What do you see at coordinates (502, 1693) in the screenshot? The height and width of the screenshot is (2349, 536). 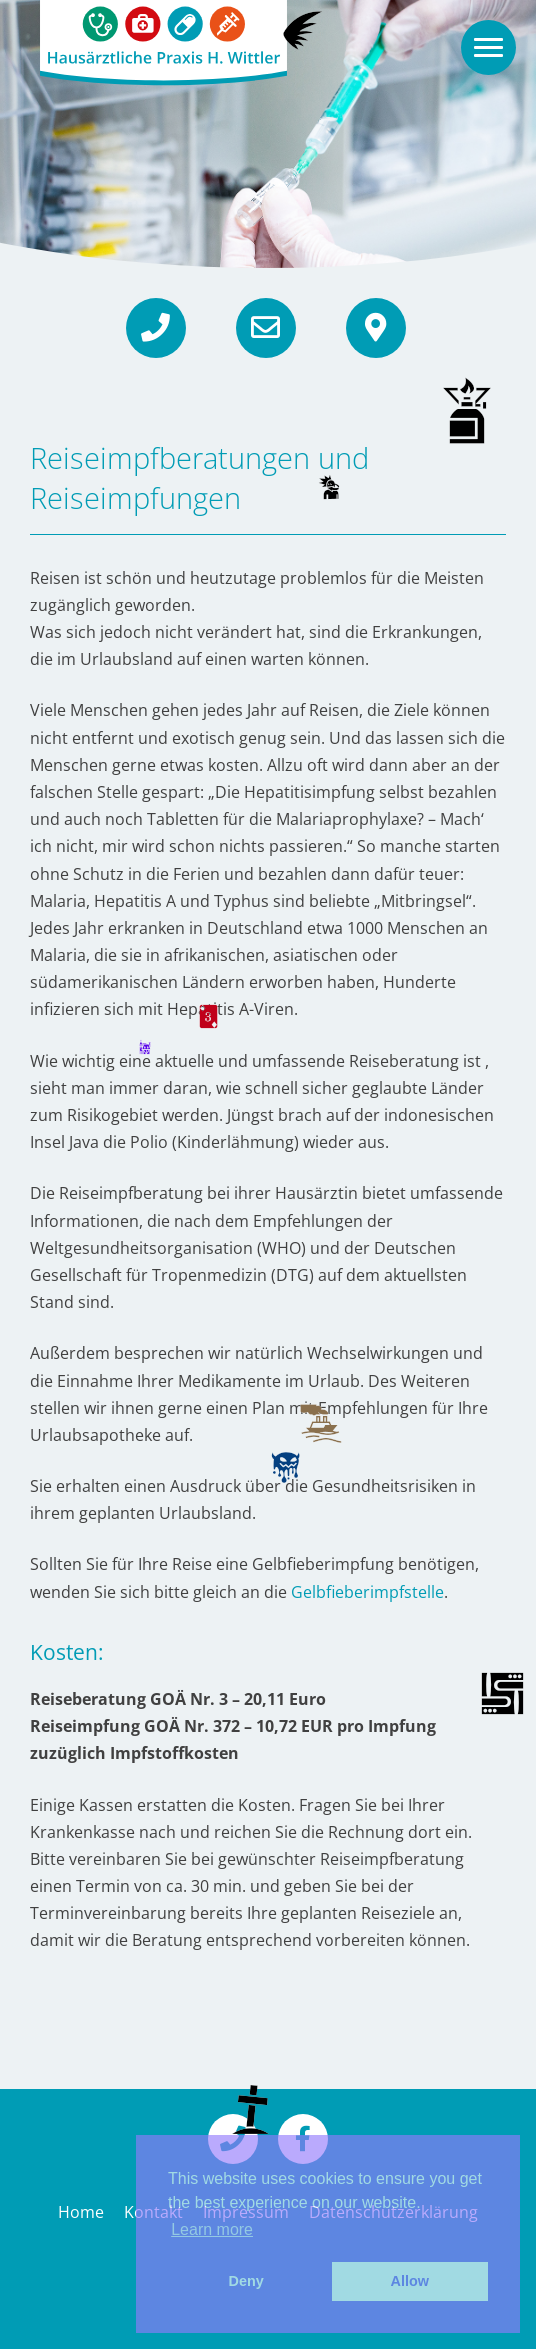 I see `abstract game logo or brand mark` at bounding box center [502, 1693].